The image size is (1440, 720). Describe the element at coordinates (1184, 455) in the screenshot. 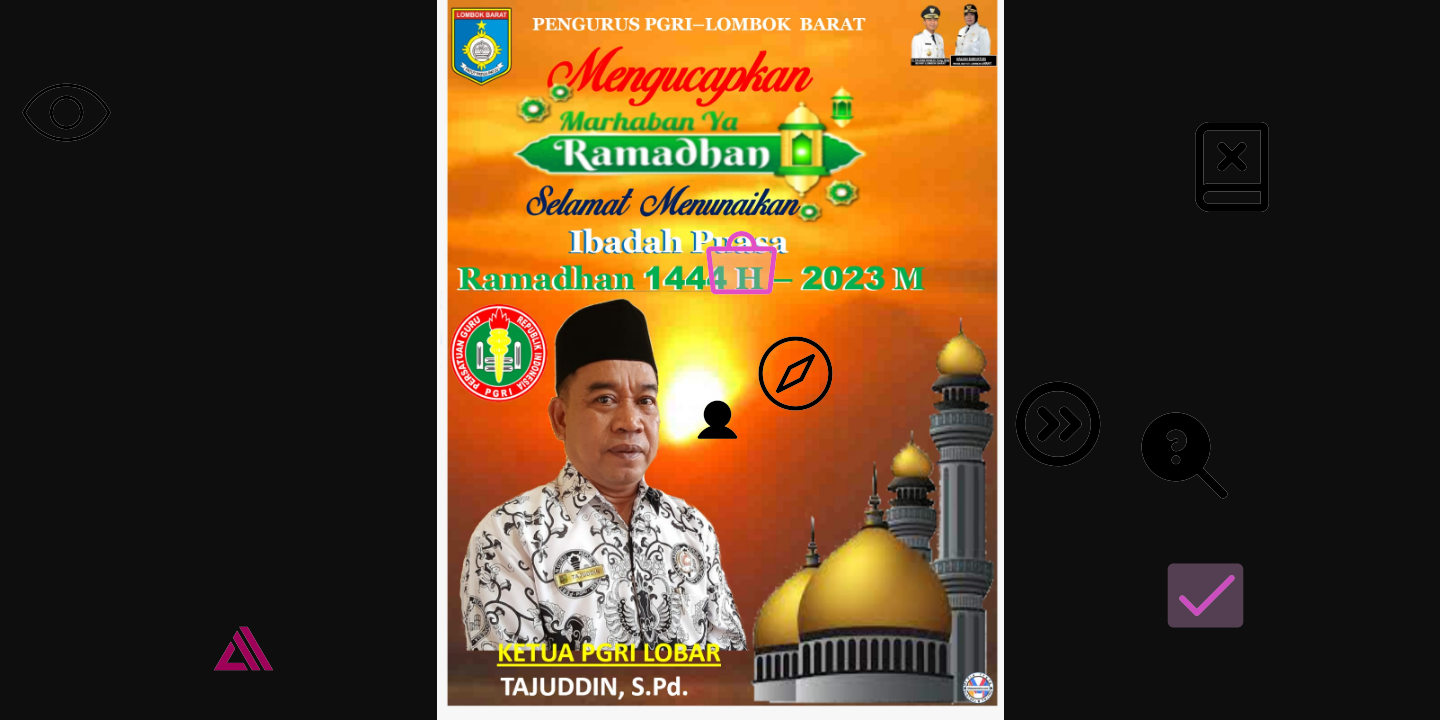

I see `search for help or support topics` at that location.